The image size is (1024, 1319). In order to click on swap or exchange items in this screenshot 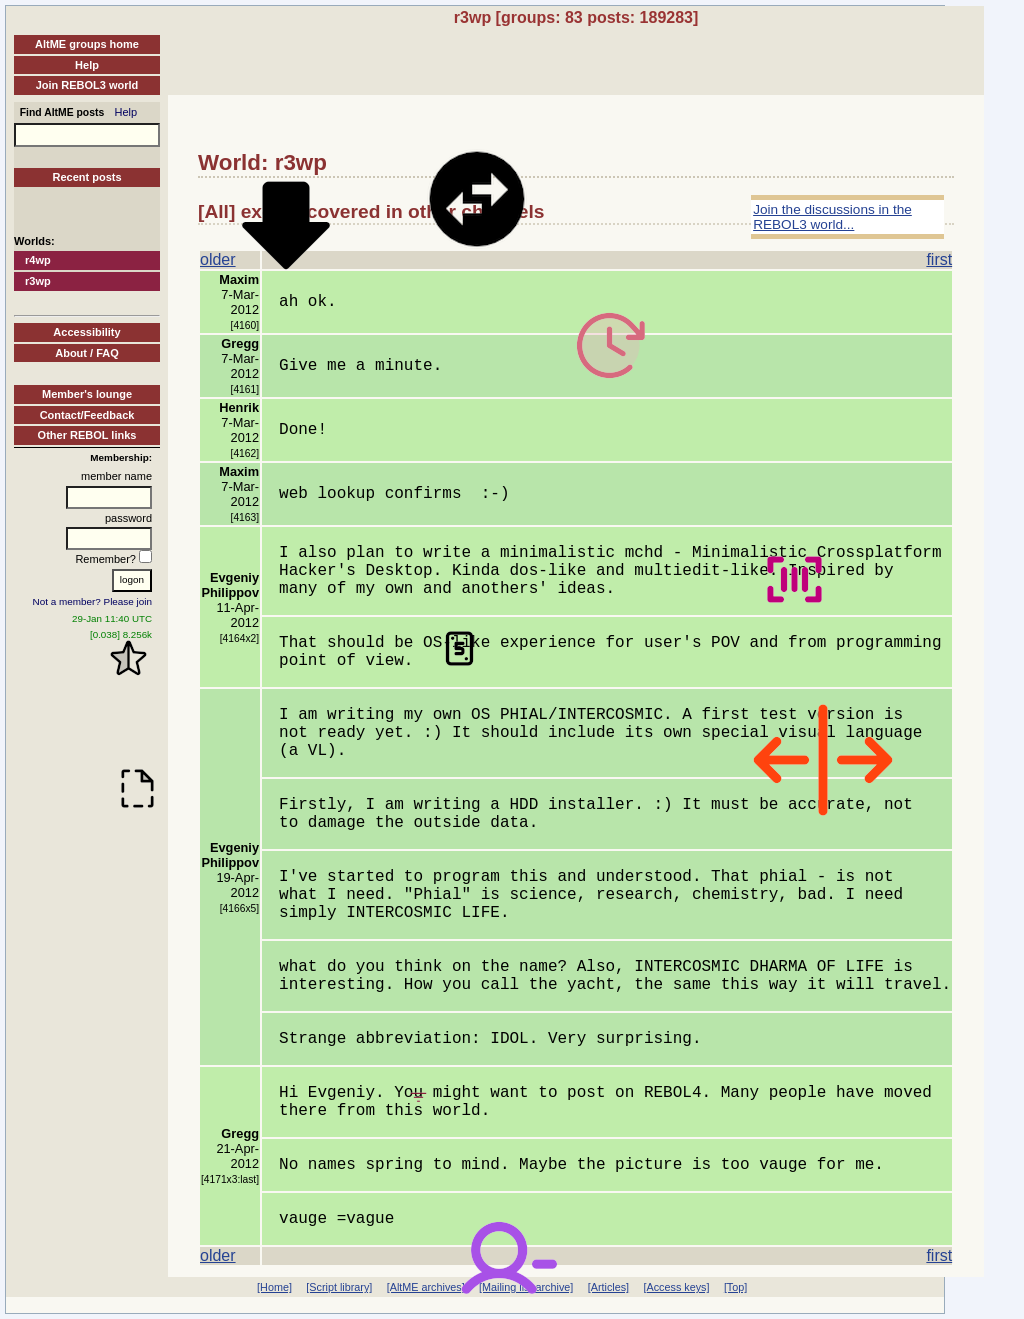, I will do `click(477, 199)`.